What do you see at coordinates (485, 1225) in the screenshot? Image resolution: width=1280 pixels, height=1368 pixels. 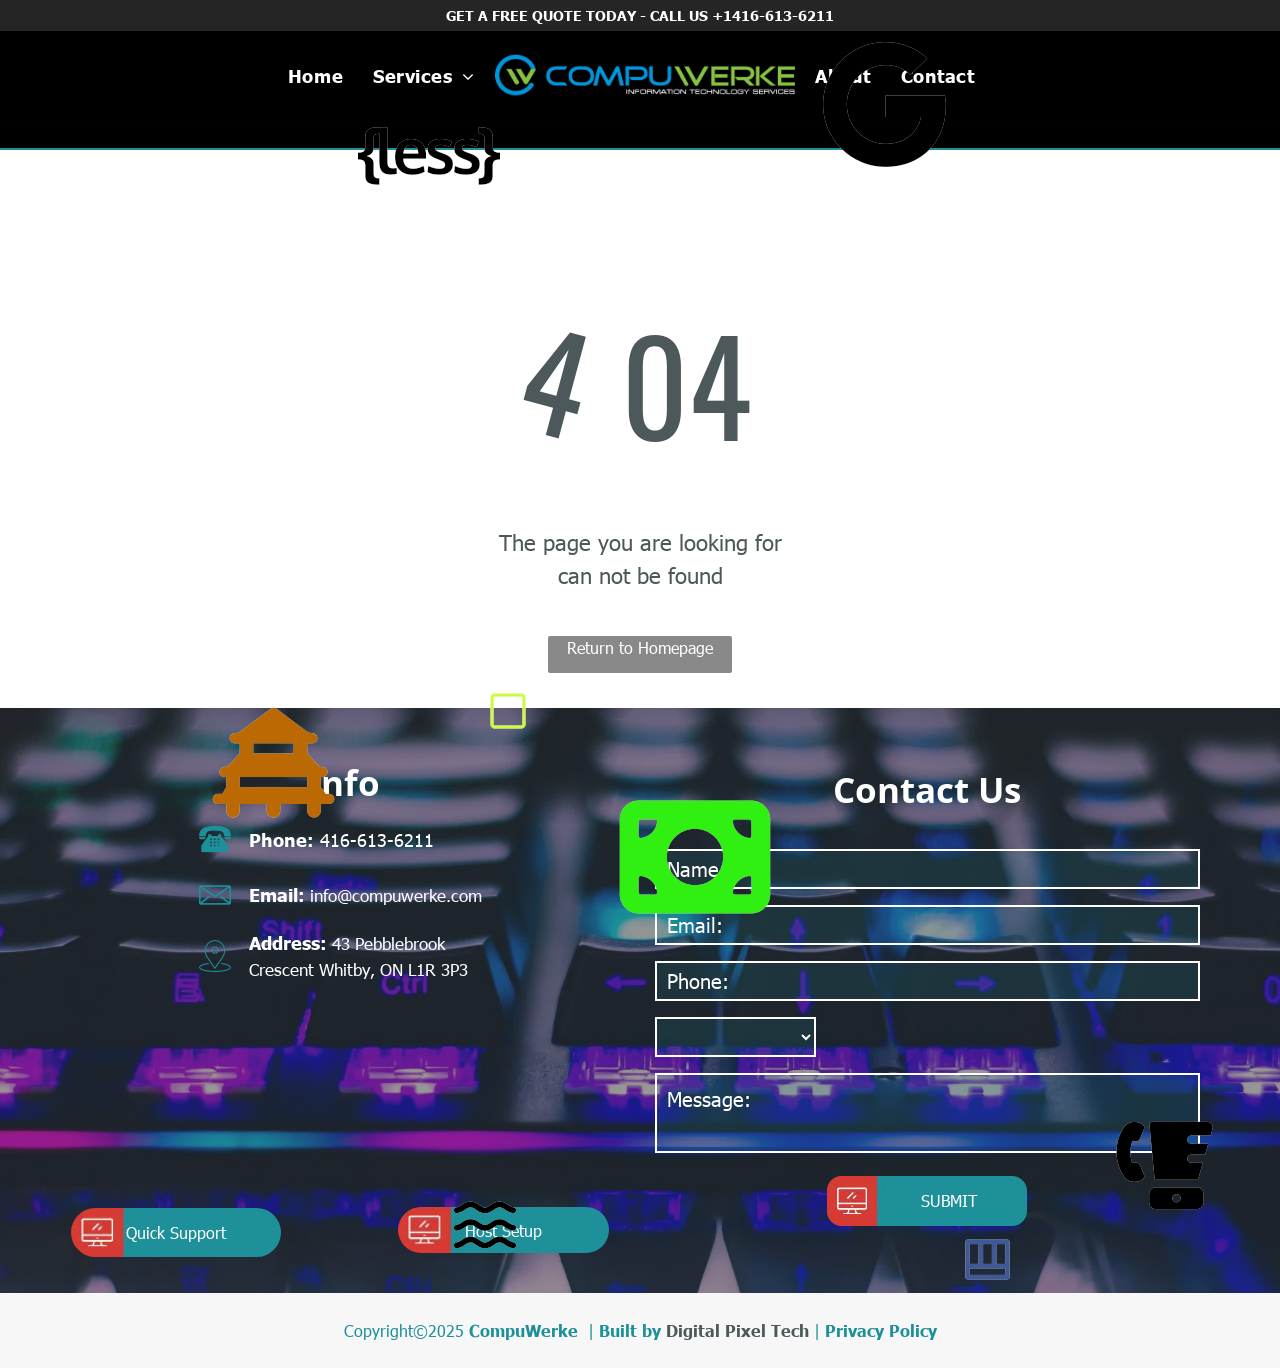 I see `indicates water or aquatic features` at bounding box center [485, 1225].